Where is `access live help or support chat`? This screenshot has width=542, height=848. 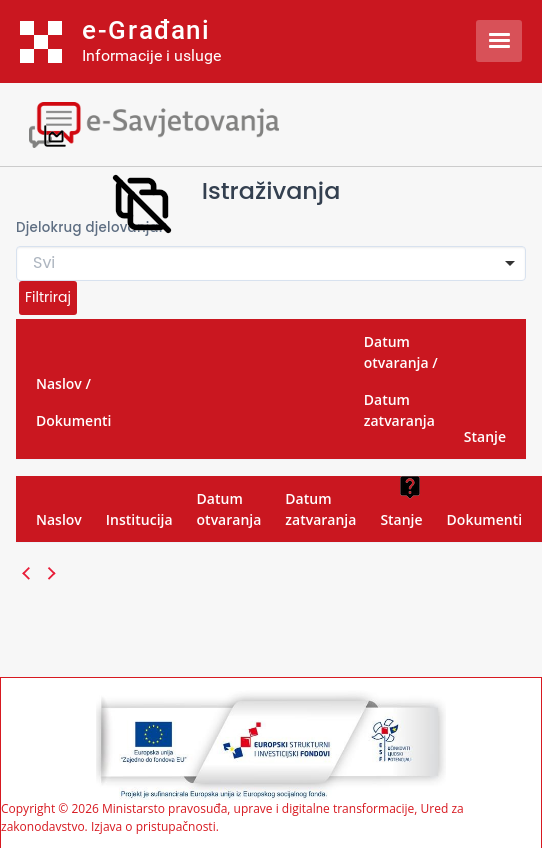
access live help or support chat is located at coordinates (410, 487).